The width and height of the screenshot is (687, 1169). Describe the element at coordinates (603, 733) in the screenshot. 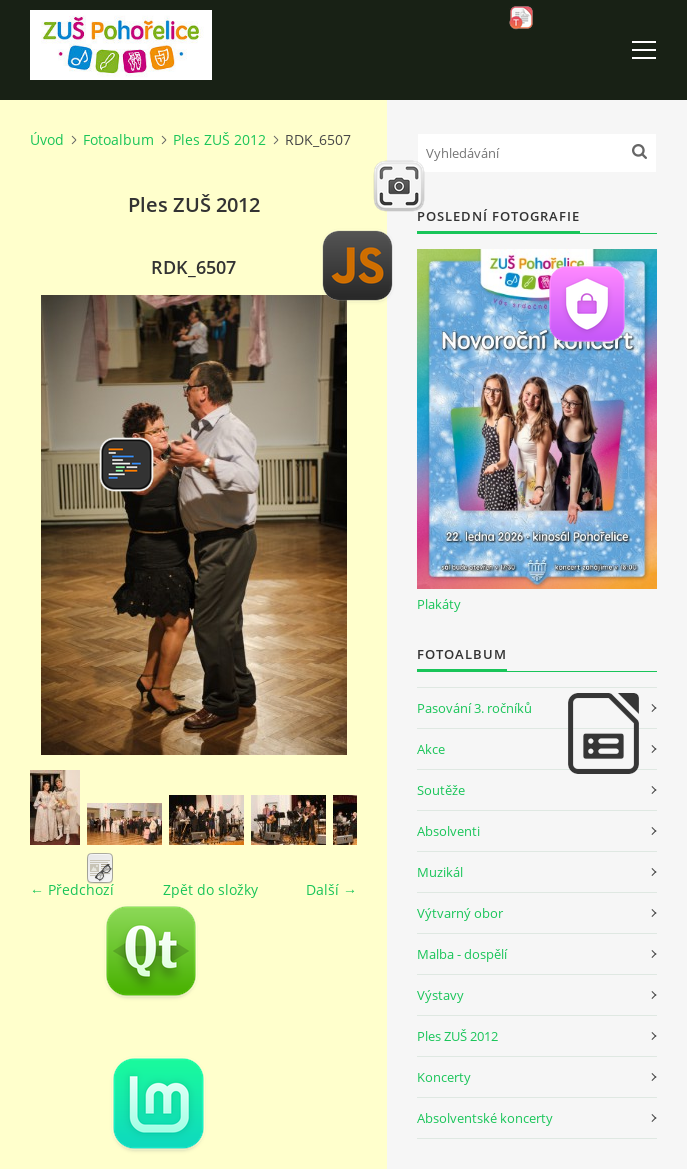

I see `open LibreOffice Impress presentation software` at that location.